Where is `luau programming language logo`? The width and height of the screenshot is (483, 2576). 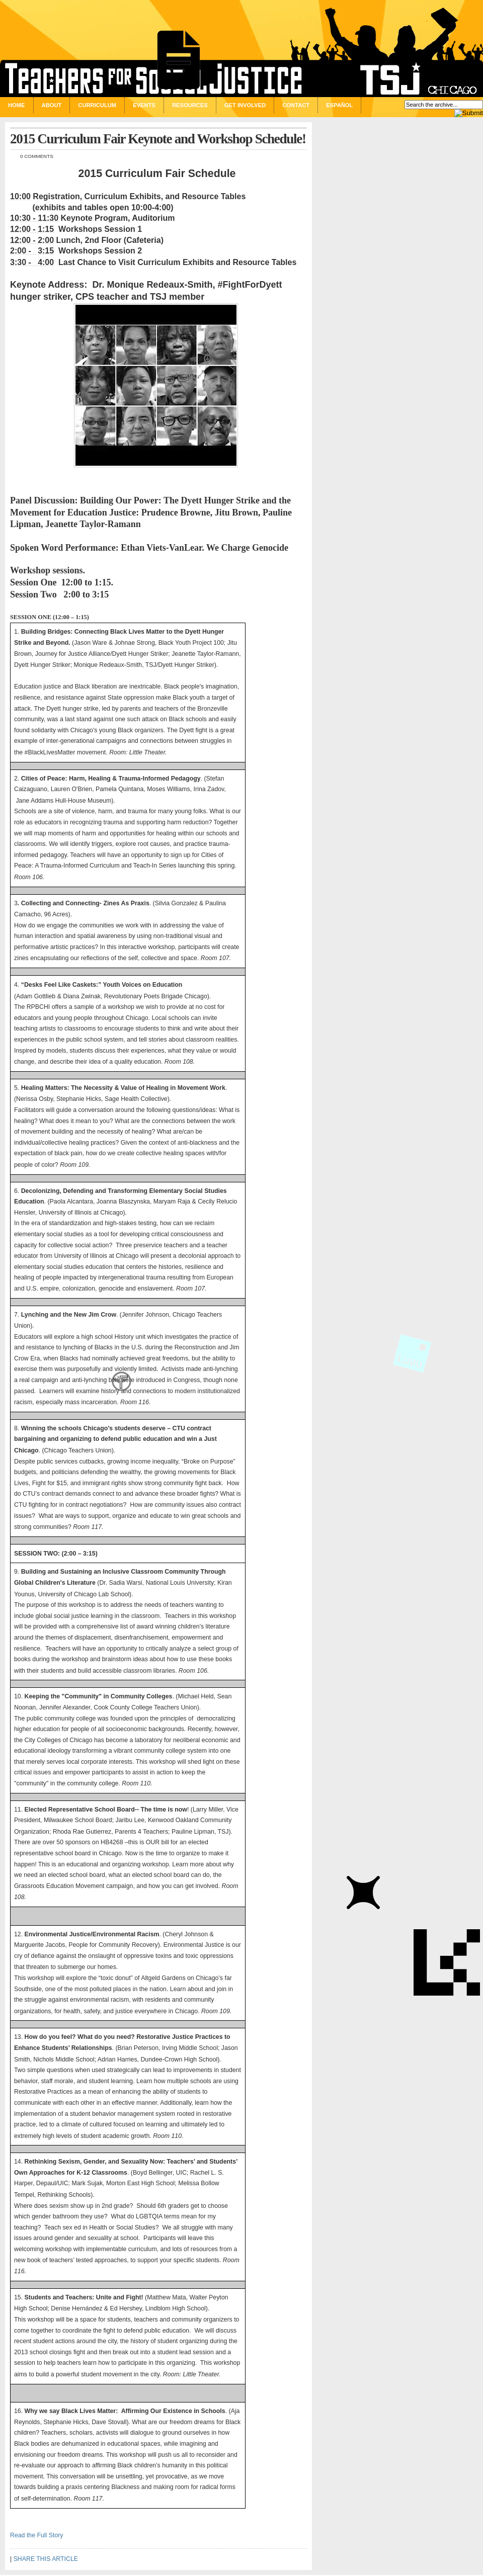 luau programming language logo is located at coordinates (412, 1353).